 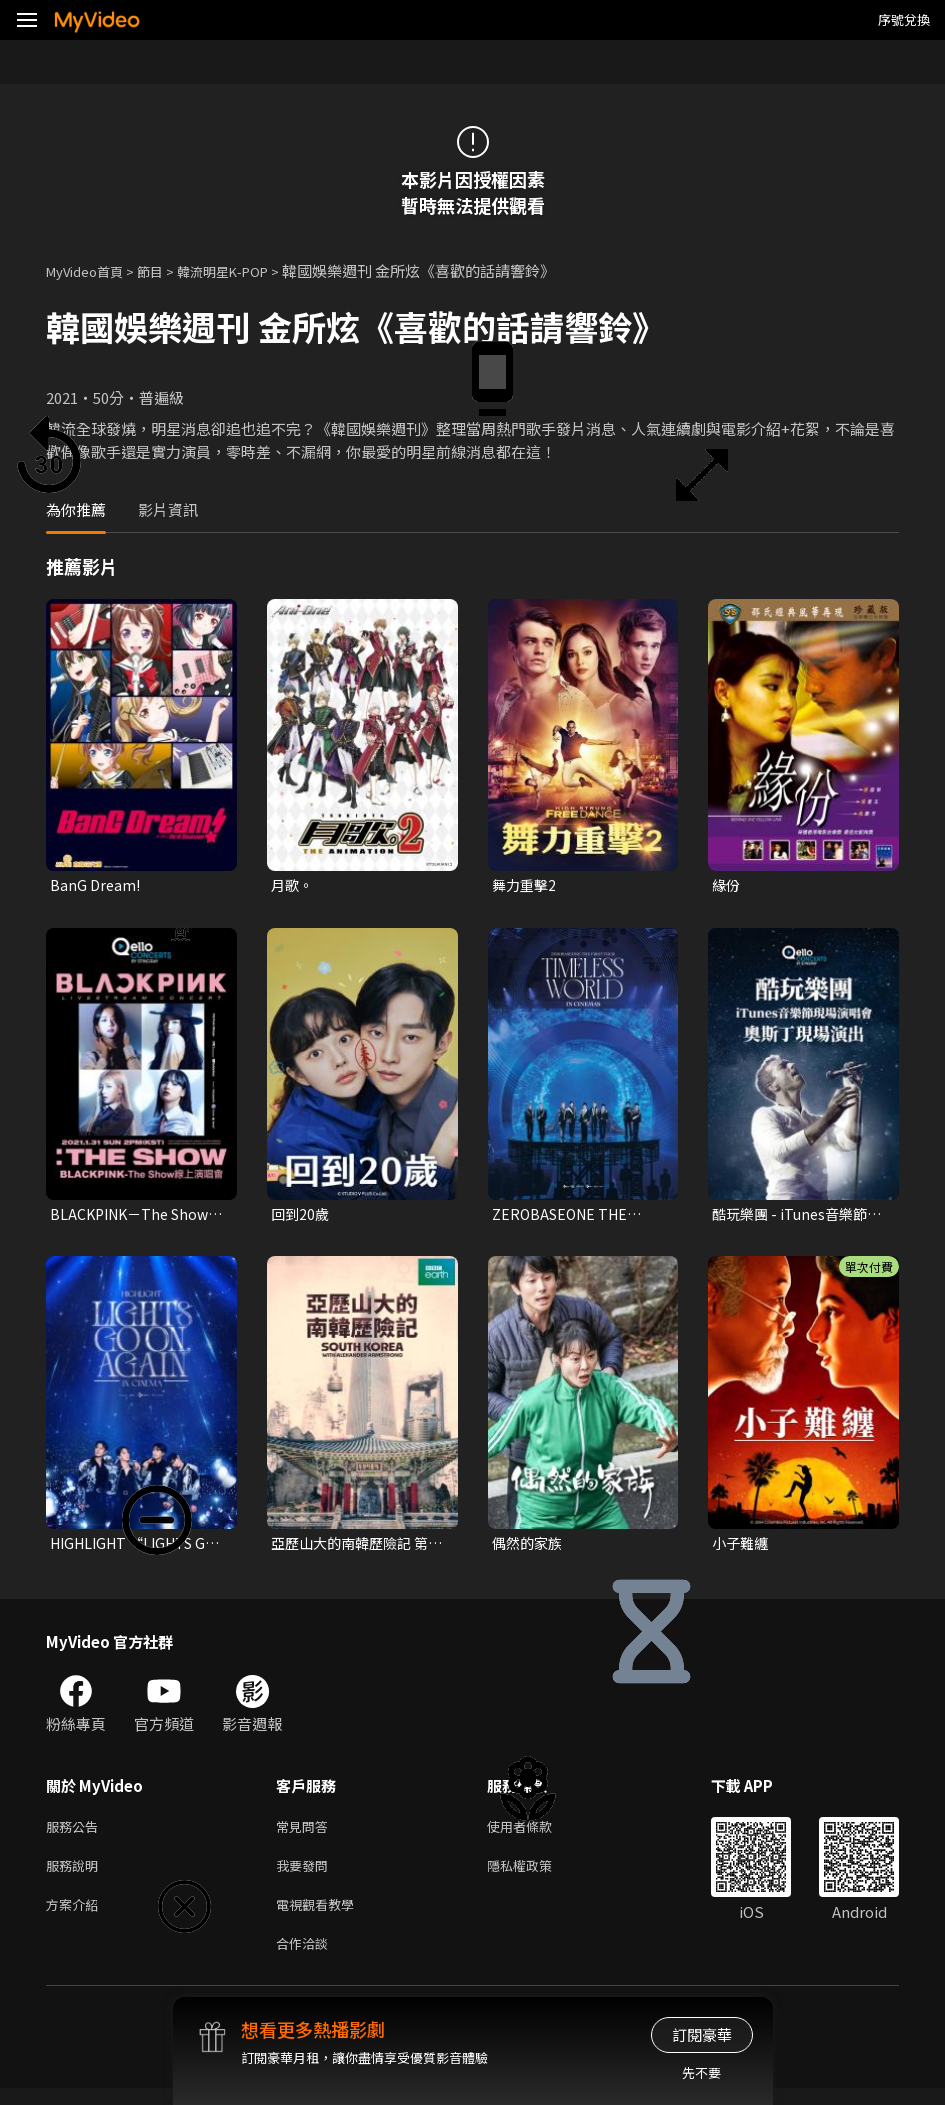 What do you see at coordinates (651, 1631) in the screenshot?
I see `indicates loading or processing in progress` at bounding box center [651, 1631].